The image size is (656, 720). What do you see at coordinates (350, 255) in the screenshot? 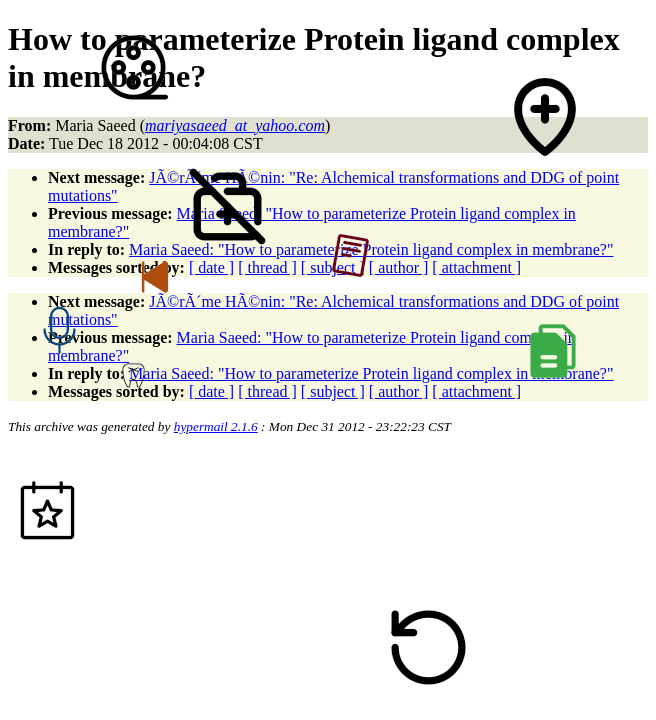
I see `view your resume or CV` at bounding box center [350, 255].